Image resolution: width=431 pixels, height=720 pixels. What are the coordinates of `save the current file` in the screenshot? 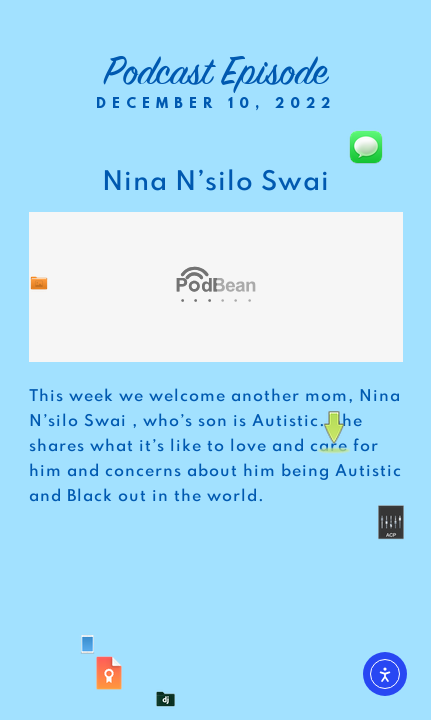 It's located at (334, 428).